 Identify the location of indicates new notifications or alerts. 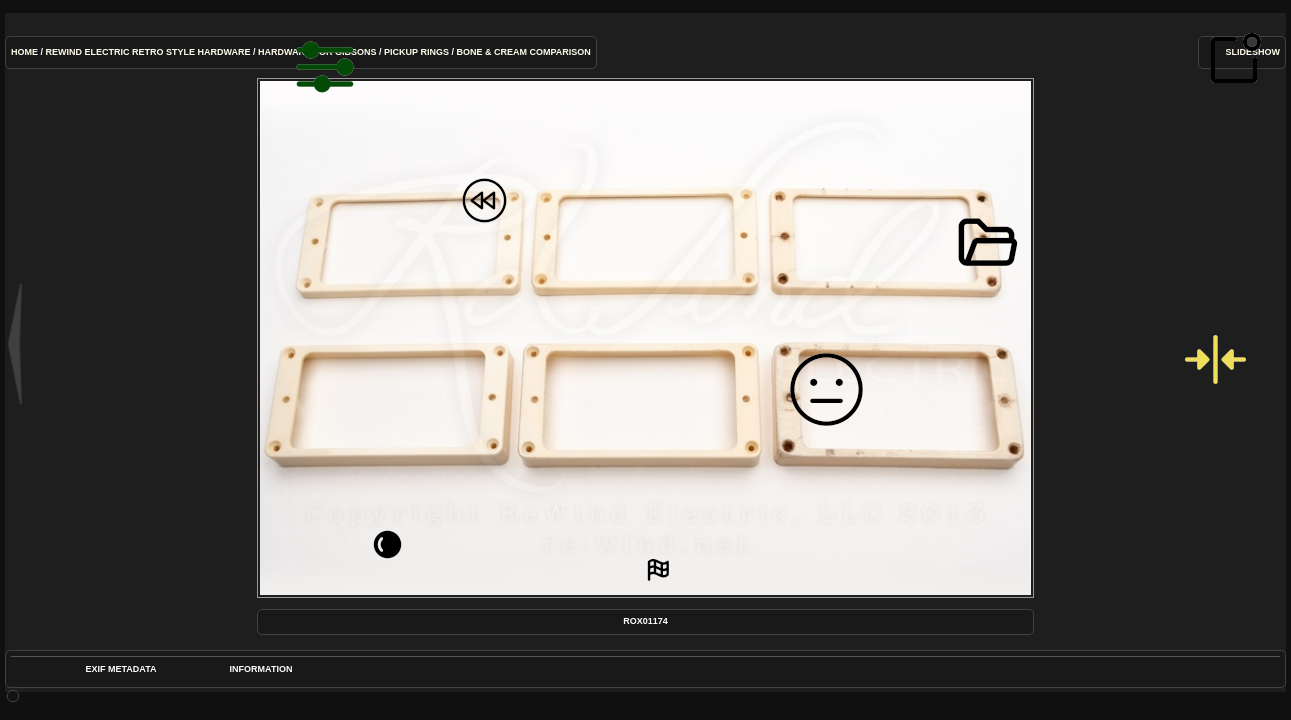
(1235, 59).